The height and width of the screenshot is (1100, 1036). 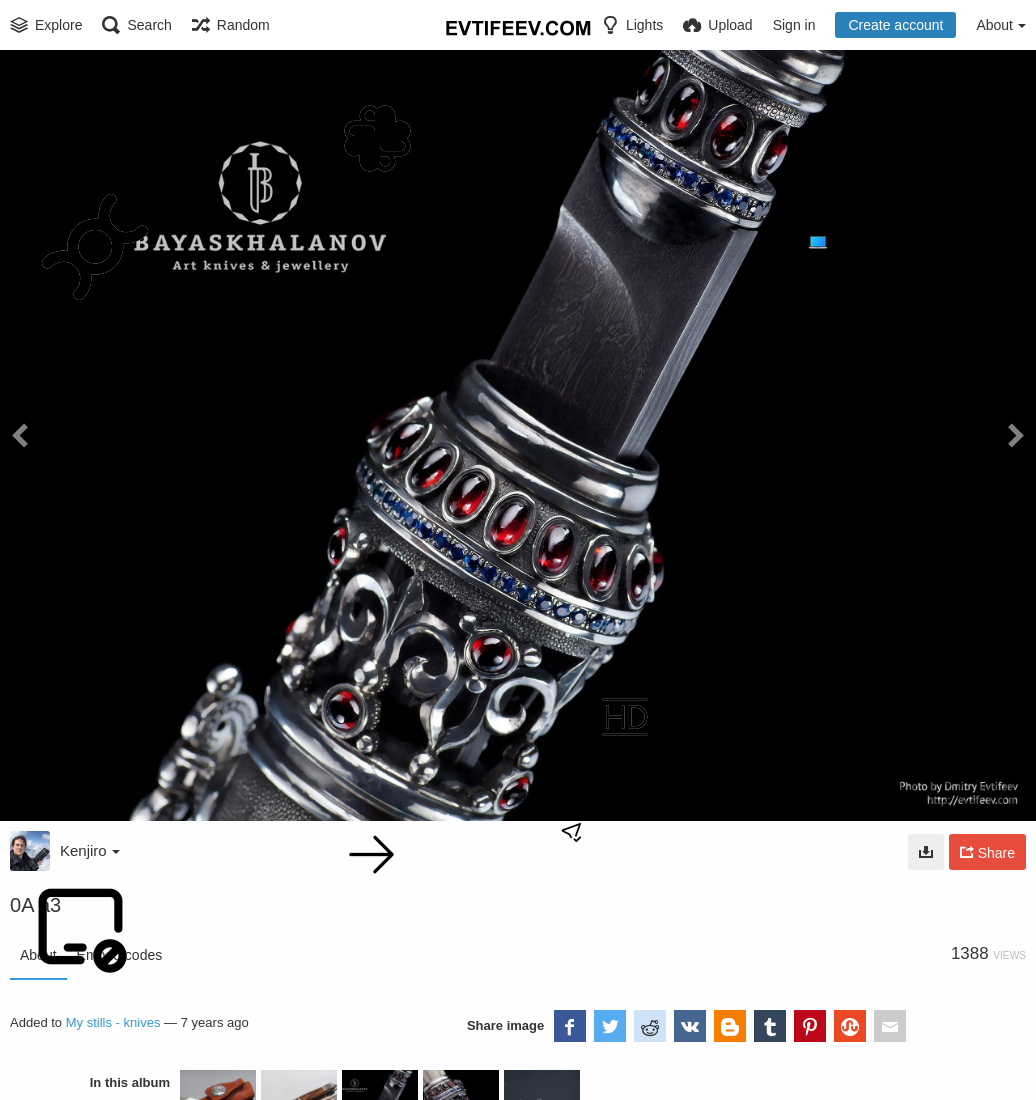 I want to click on indicates high-definition video quality, so click(x=625, y=717).